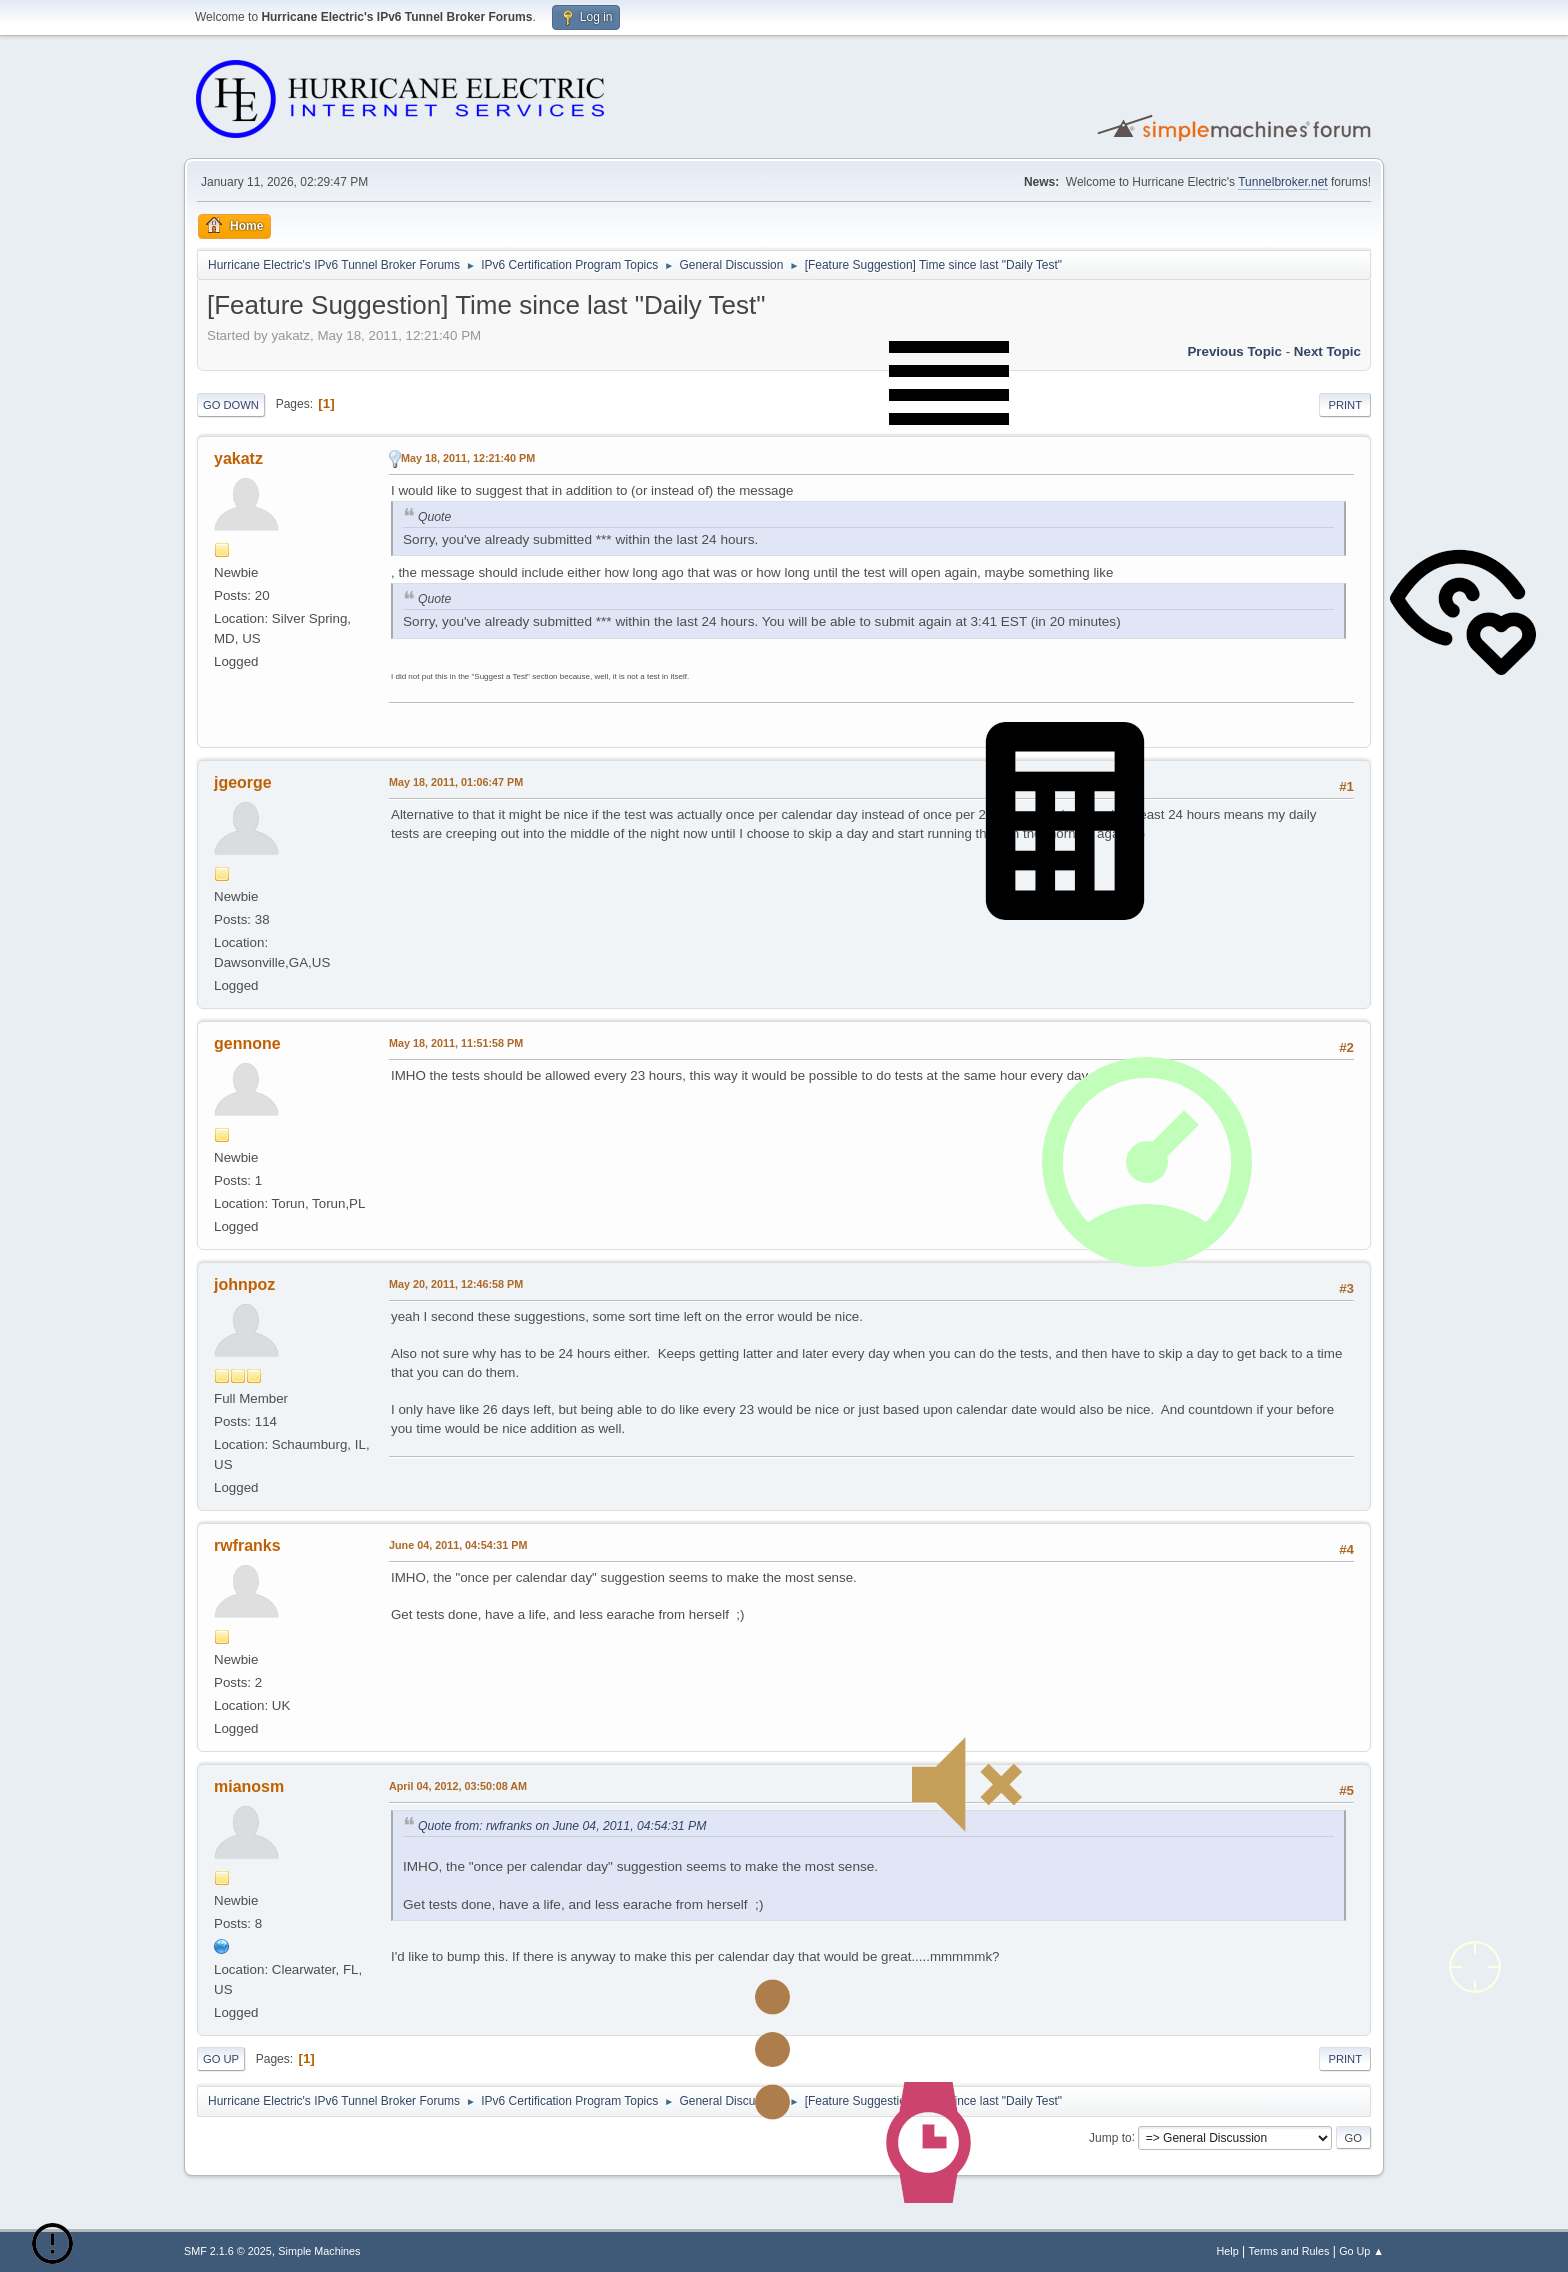  What do you see at coordinates (1459, 598) in the screenshot?
I see `add to favorites while viewing` at bounding box center [1459, 598].